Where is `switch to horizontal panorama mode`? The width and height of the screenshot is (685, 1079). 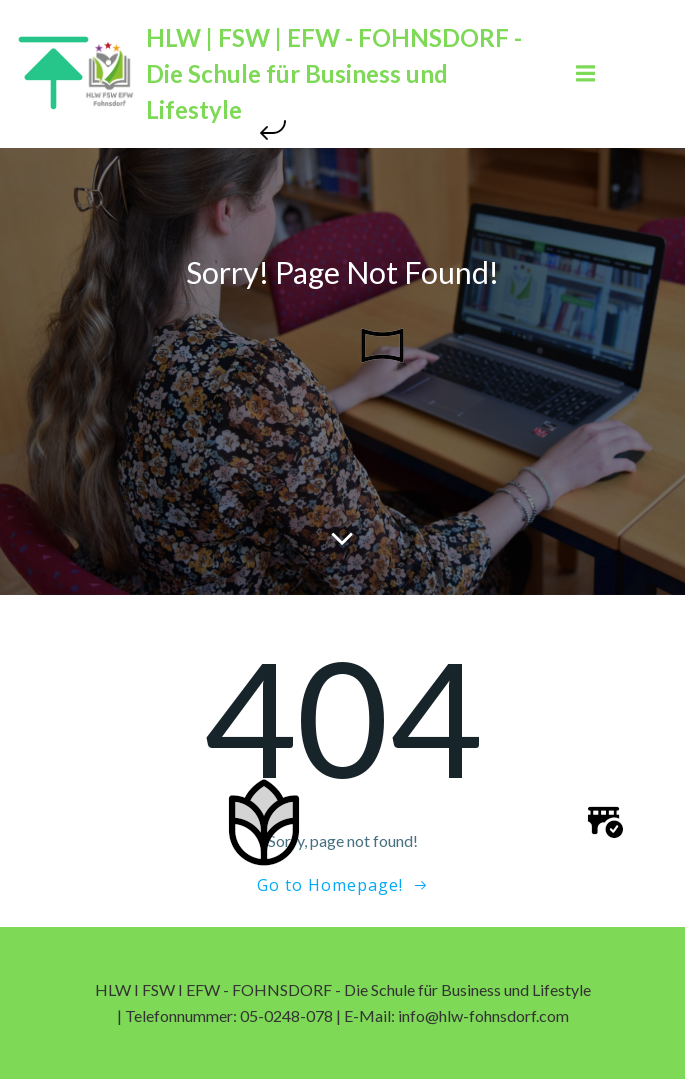
switch to horizontal panorama mode is located at coordinates (382, 345).